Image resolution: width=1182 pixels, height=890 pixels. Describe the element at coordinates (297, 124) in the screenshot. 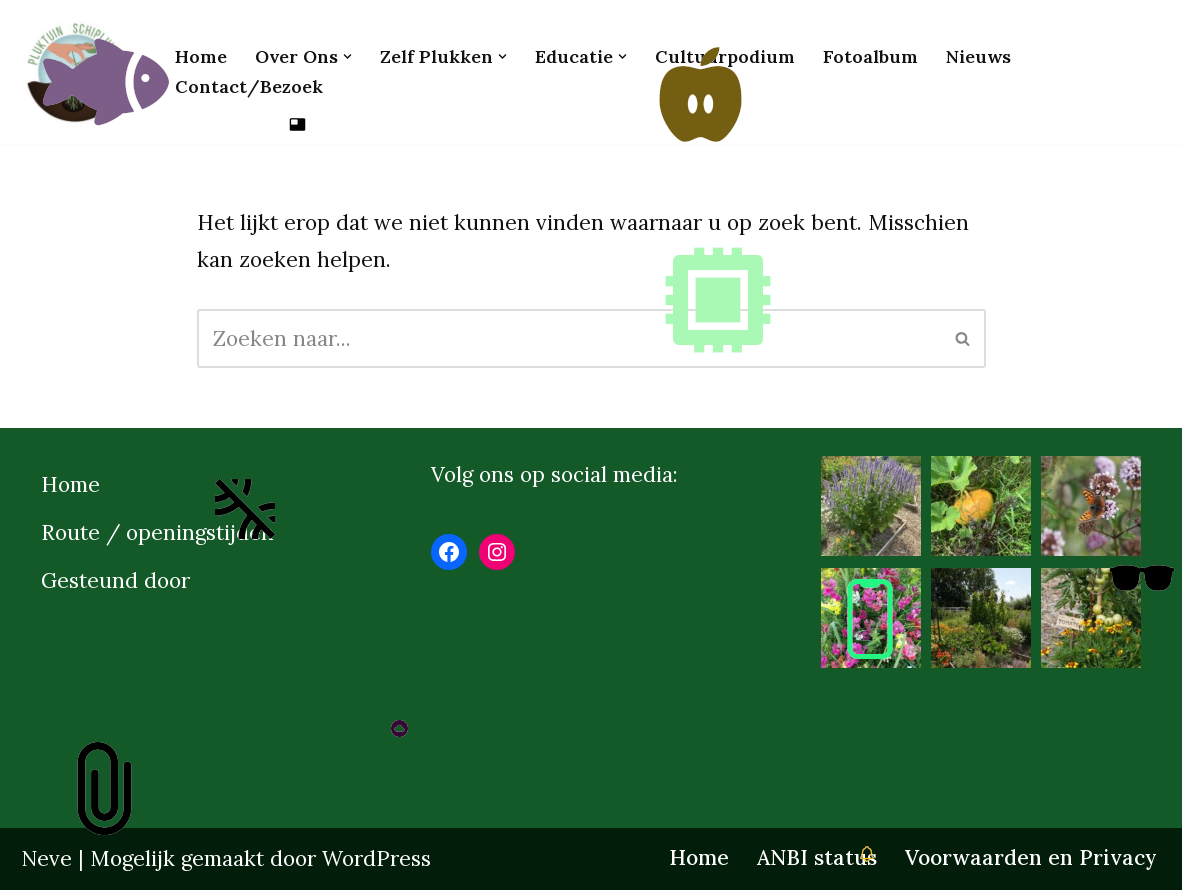

I see `view featured or highlighted video content` at that location.